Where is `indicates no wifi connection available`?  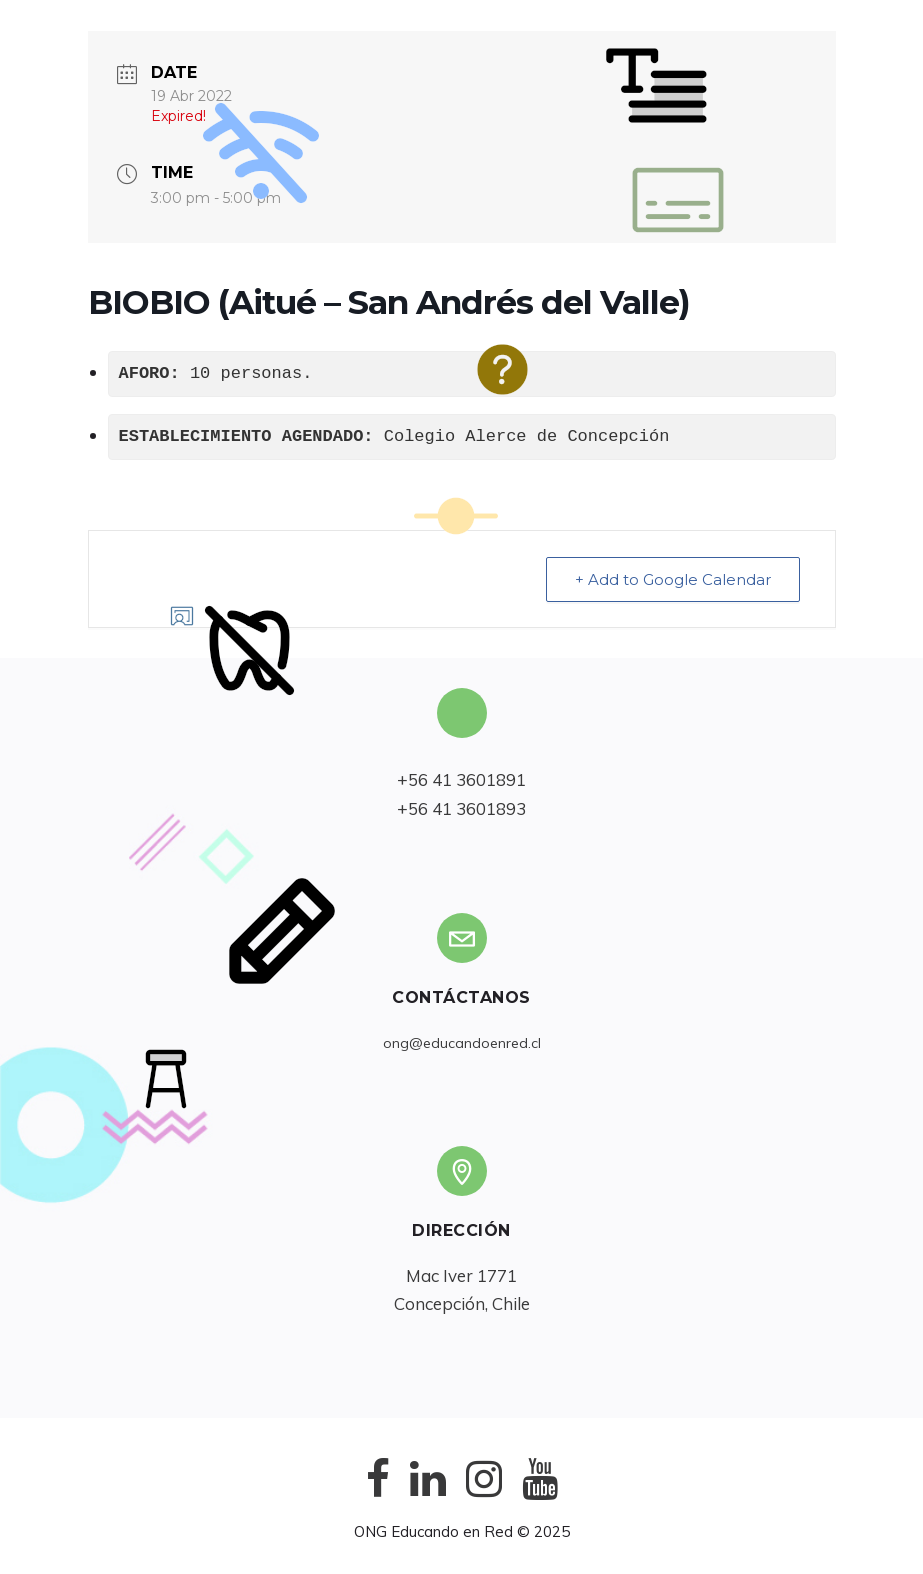
indicates no wifi connection available is located at coordinates (261, 153).